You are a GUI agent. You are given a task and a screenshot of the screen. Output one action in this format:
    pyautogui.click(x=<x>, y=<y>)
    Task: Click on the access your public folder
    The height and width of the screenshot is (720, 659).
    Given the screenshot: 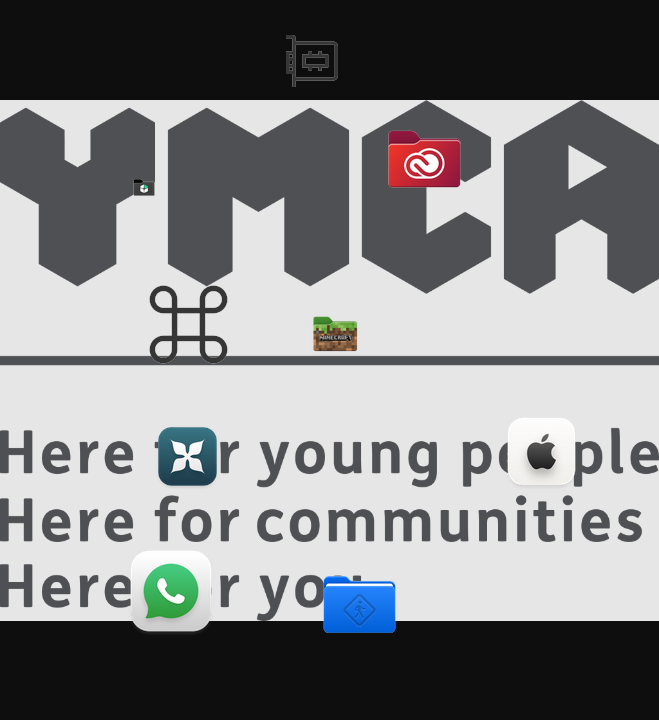 What is the action you would take?
    pyautogui.click(x=359, y=604)
    